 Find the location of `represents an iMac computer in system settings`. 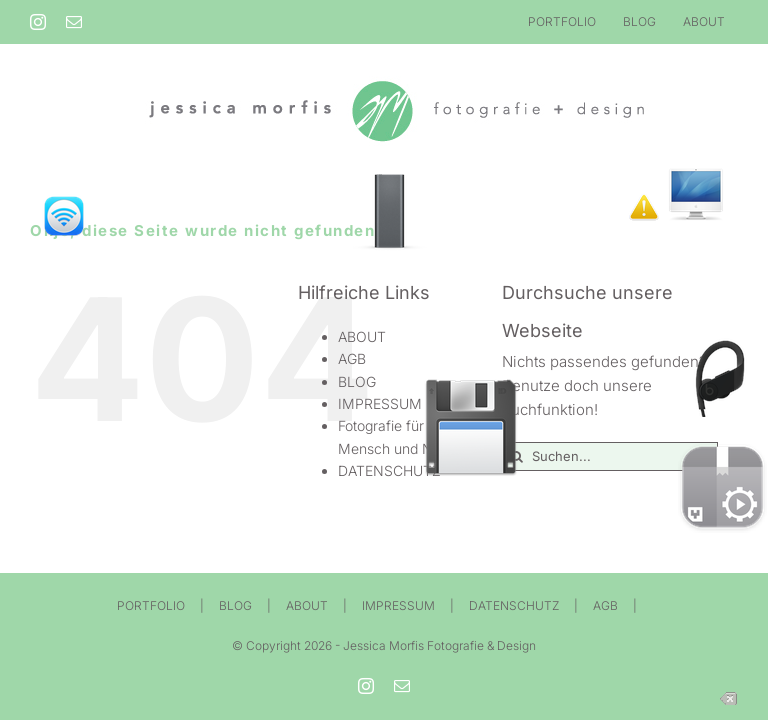

represents an iMac computer in system settings is located at coordinates (696, 194).